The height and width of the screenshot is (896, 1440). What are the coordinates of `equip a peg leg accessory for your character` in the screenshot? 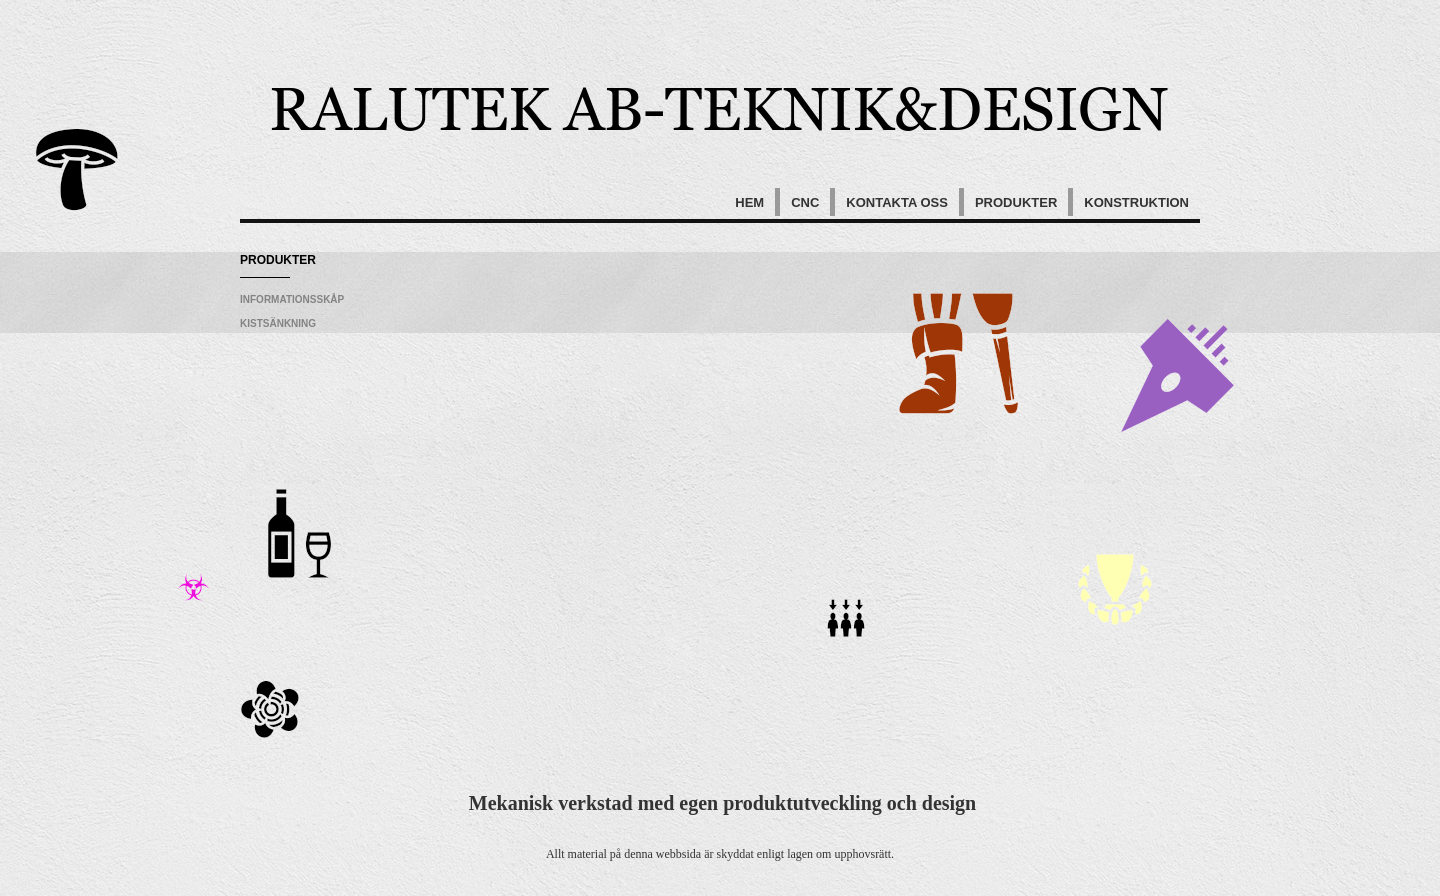 It's located at (959, 353).